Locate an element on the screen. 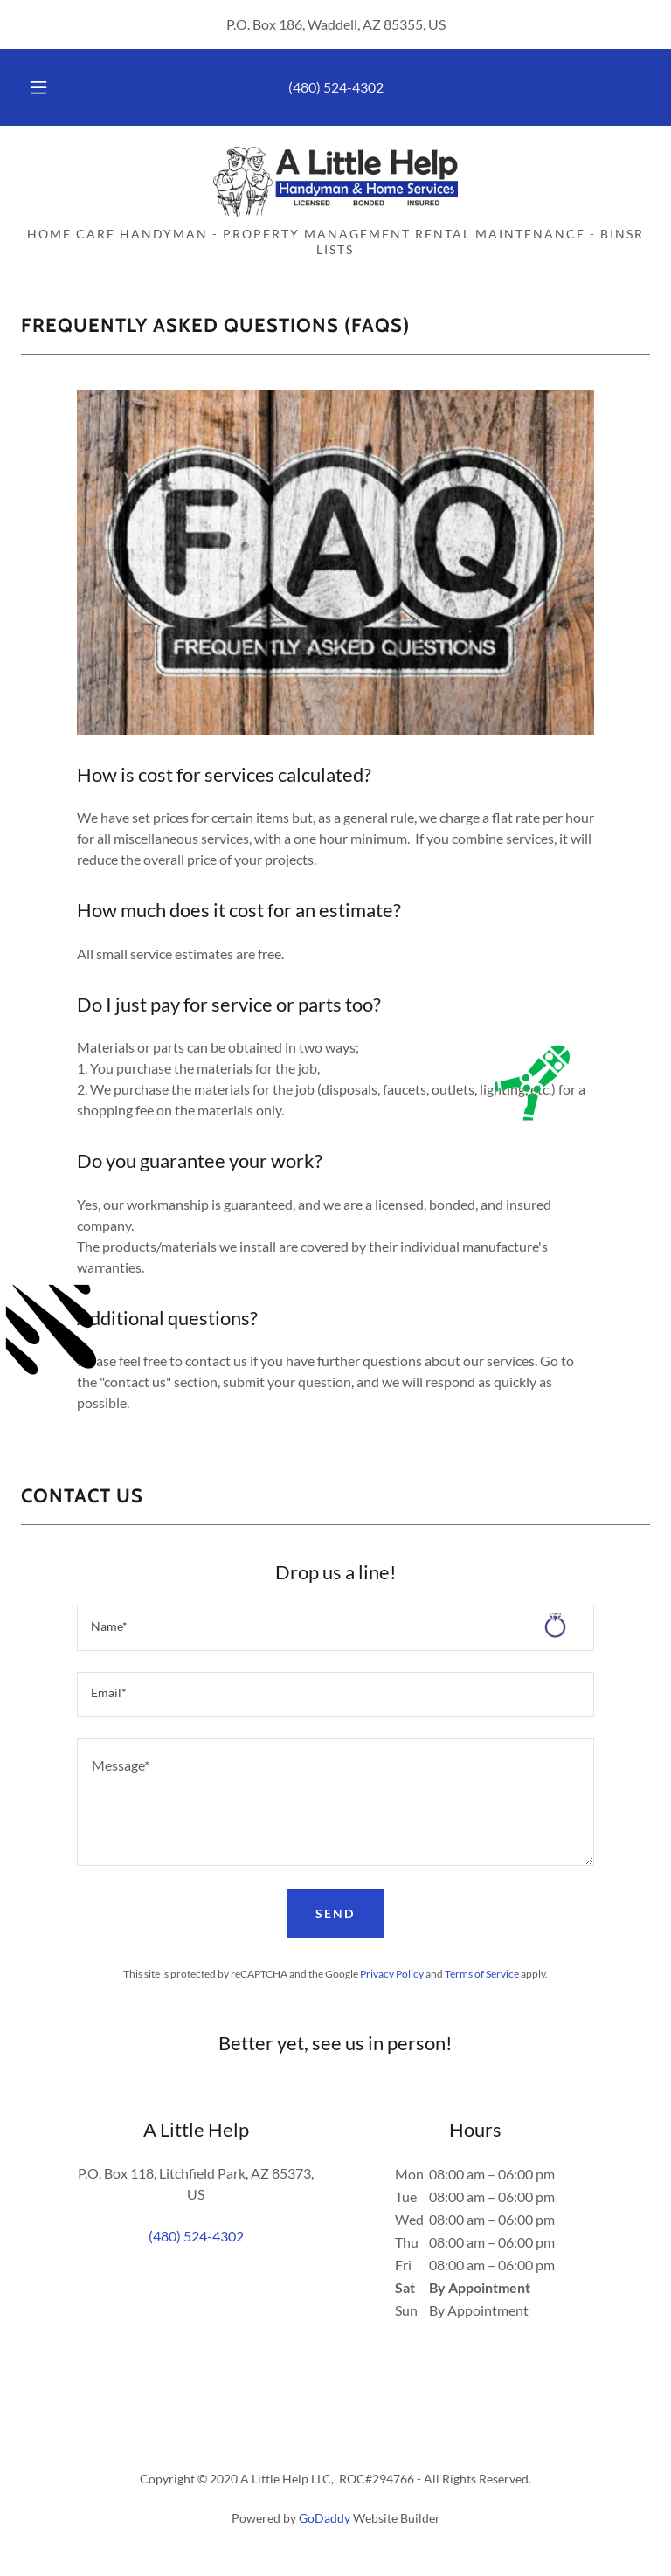 The image size is (671, 2576). indicates heavy rain weather condition is located at coordinates (52, 1329).